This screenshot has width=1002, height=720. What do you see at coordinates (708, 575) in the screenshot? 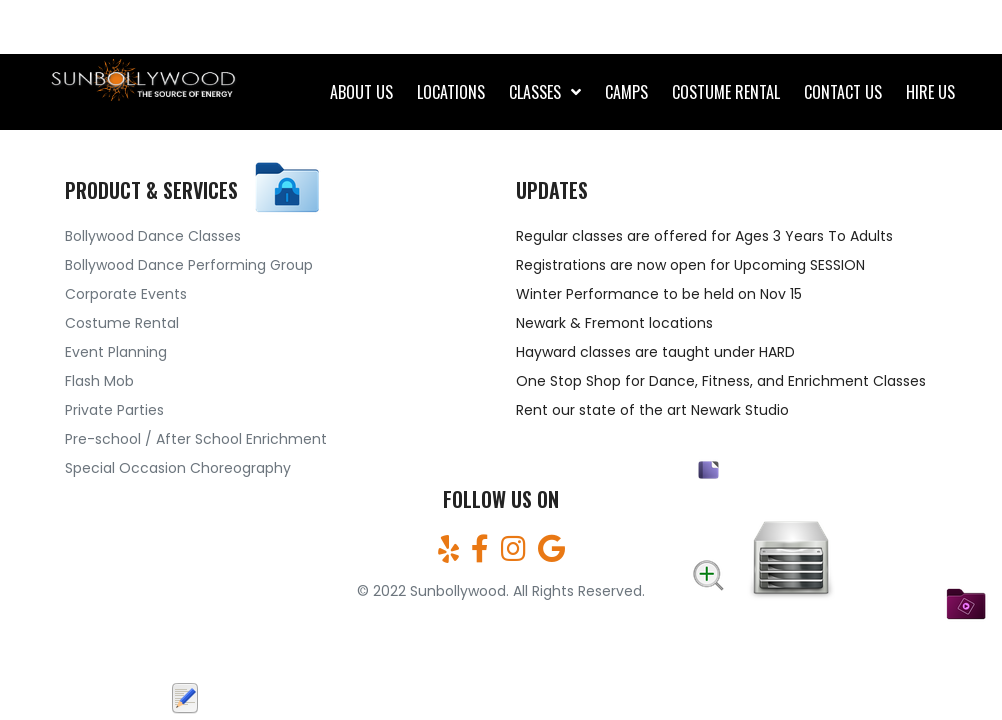
I see `zoom in on the current view` at bounding box center [708, 575].